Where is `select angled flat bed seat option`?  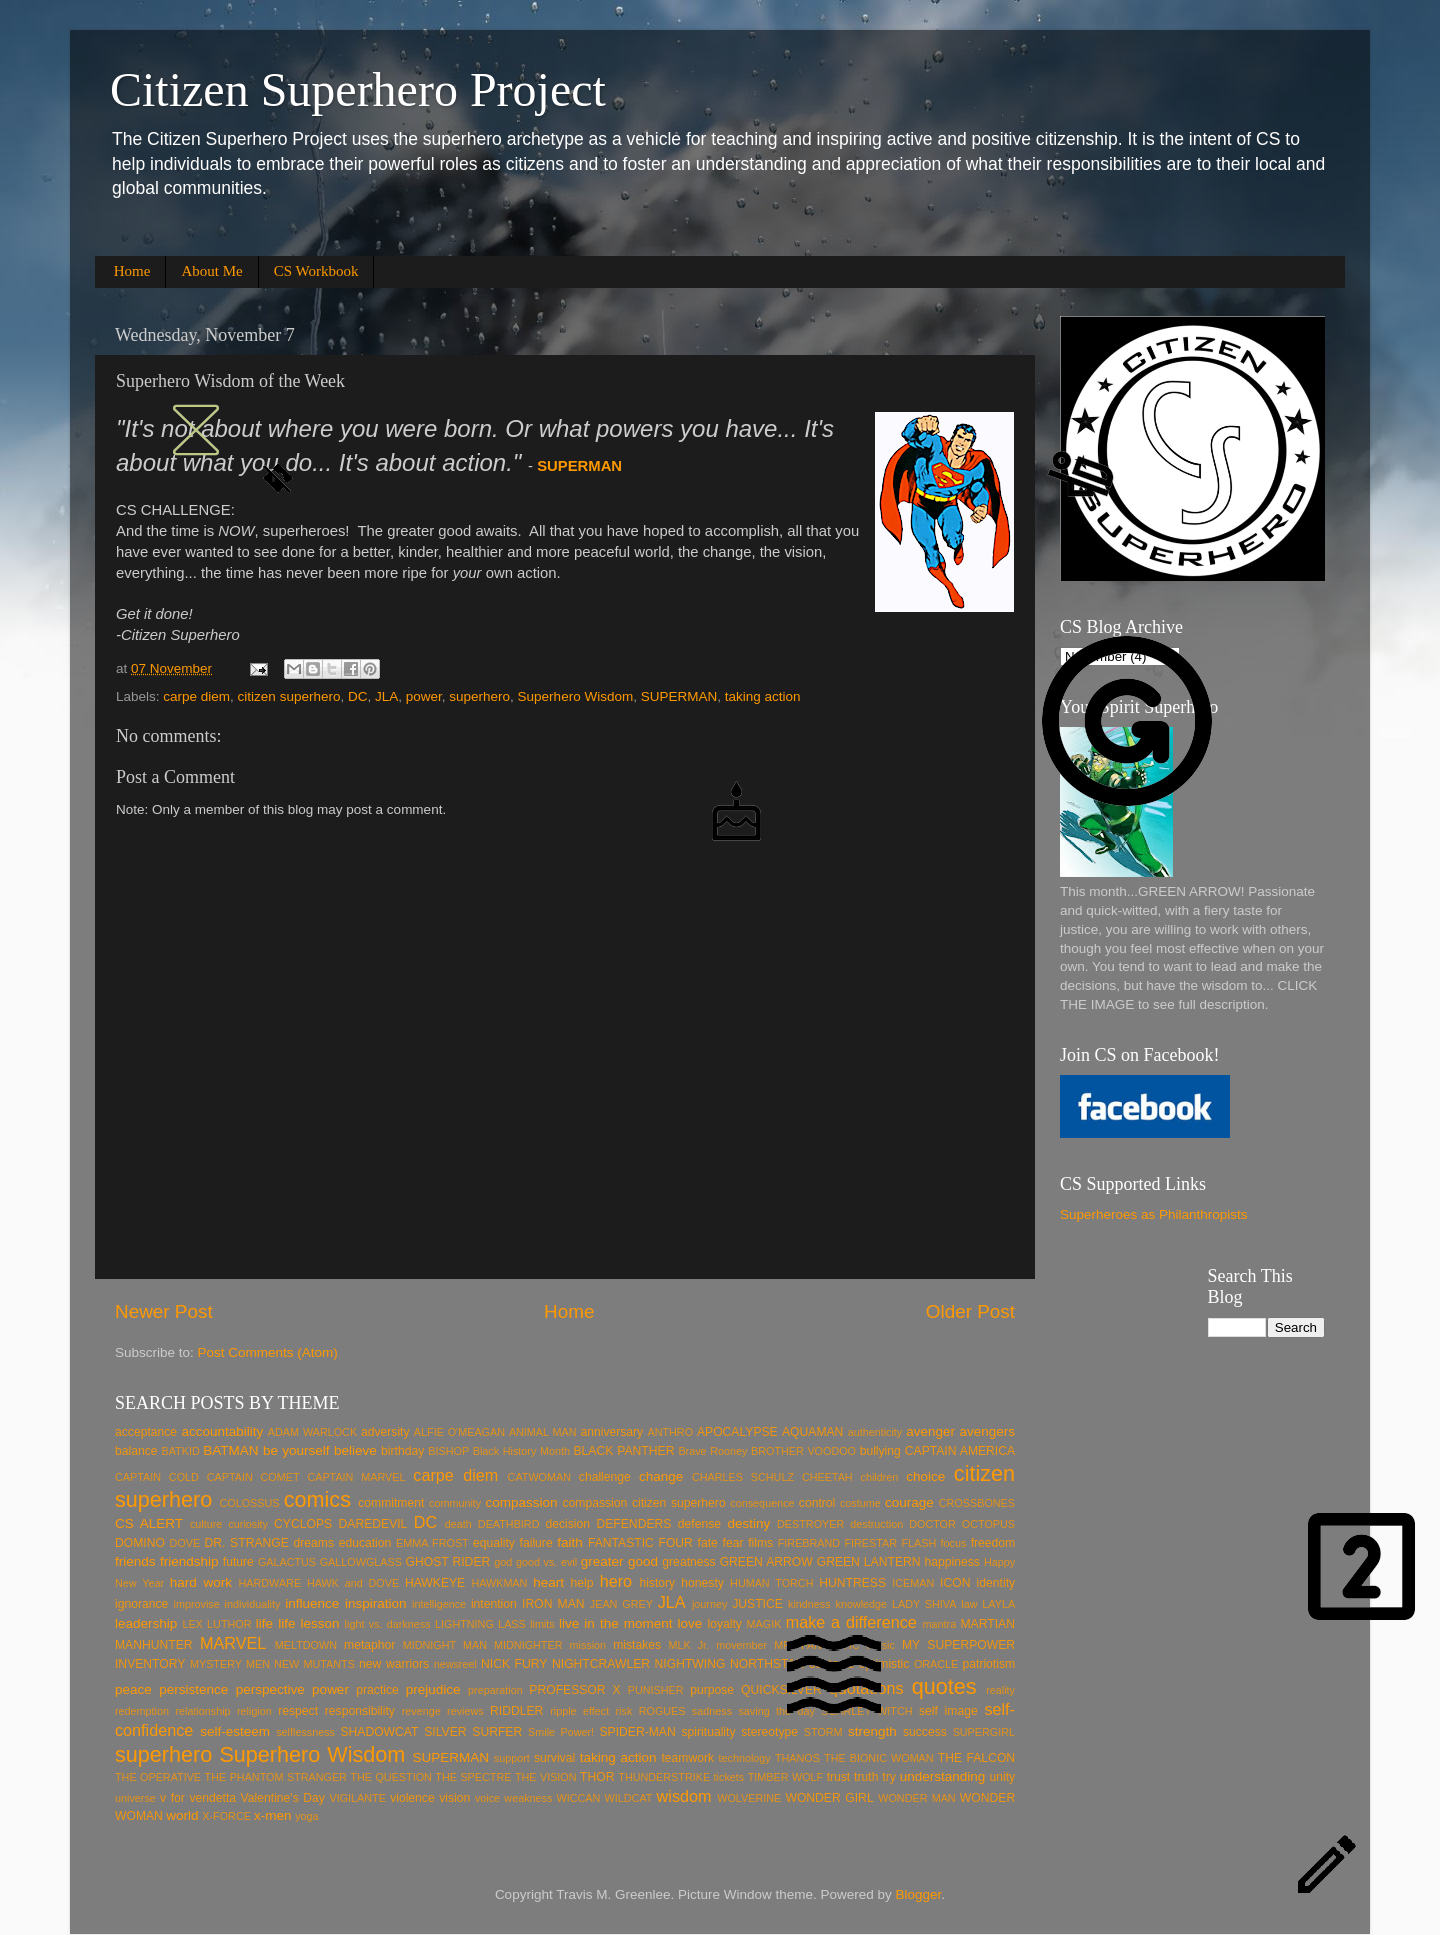 select angled flat bed seat option is located at coordinates (1080, 474).